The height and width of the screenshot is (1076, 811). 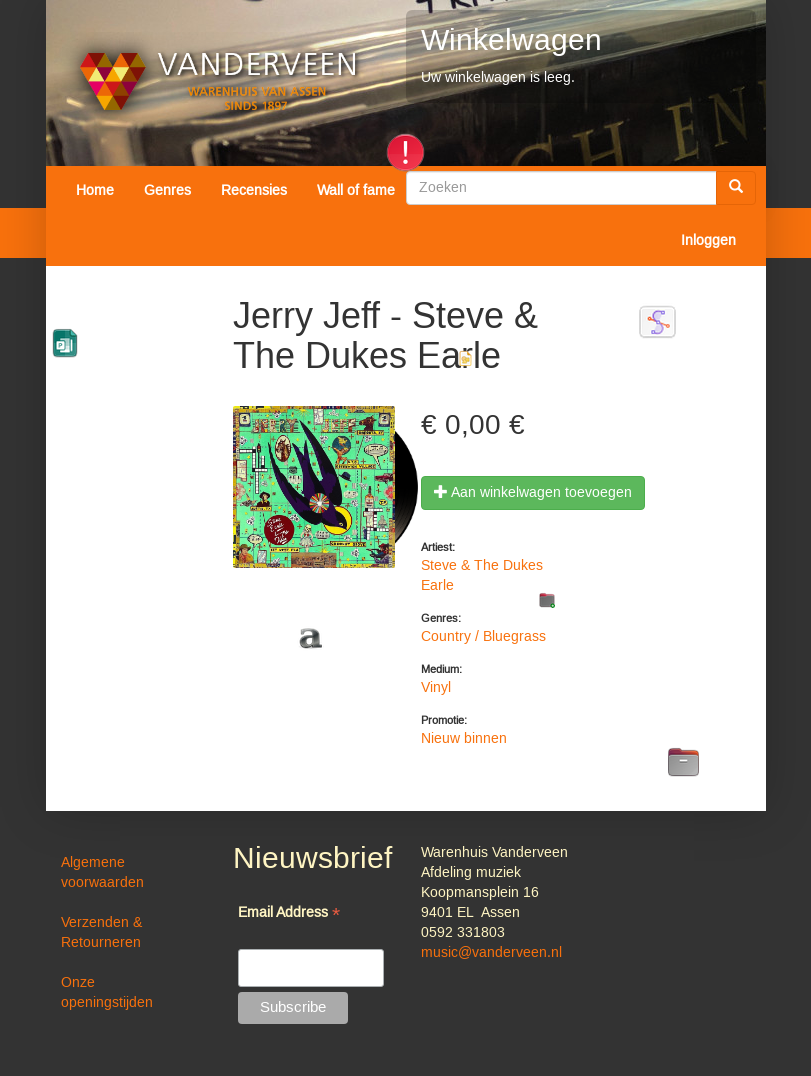 What do you see at coordinates (405, 152) in the screenshot?
I see `indicates a warning or alert requiring attention` at bounding box center [405, 152].